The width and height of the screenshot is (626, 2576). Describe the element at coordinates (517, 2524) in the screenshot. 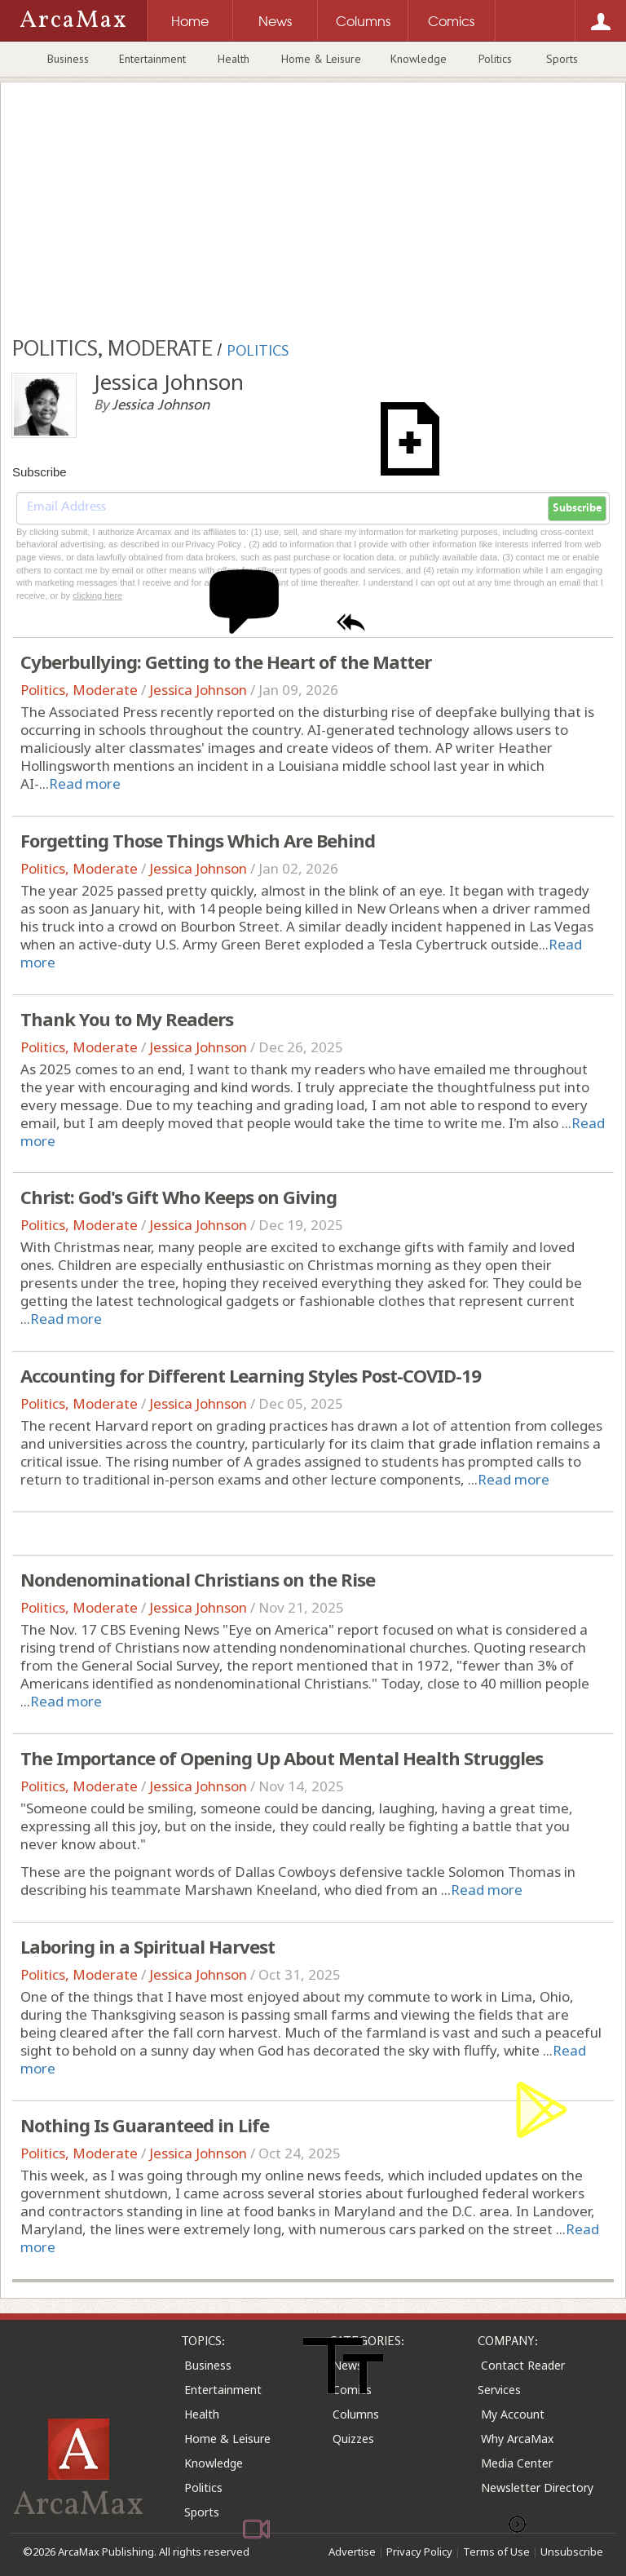

I see `go to next item or page` at that location.